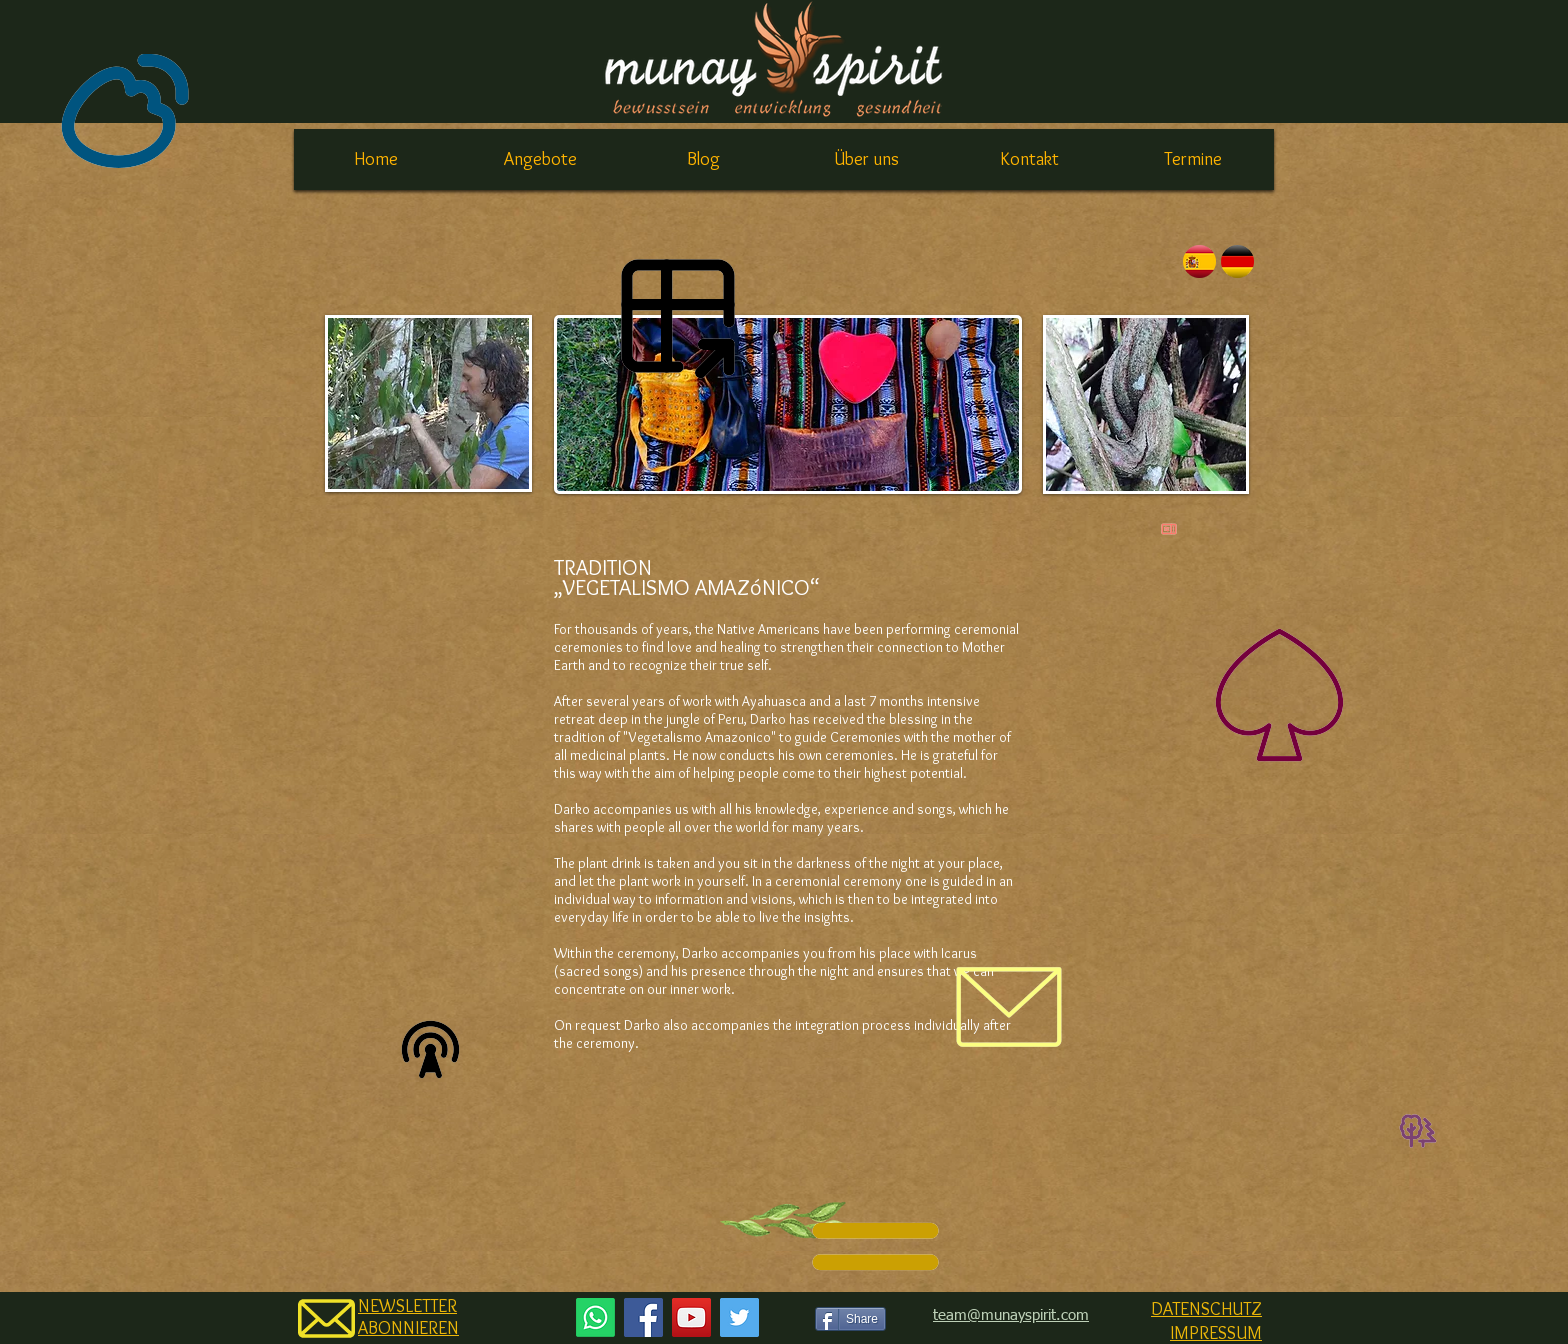 Image resolution: width=1568 pixels, height=1344 pixels. What do you see at coordinates (1418, 1131) in the screenshot?
I see `view parks or nature areas nearby` at bounding box center [1418, 1131].